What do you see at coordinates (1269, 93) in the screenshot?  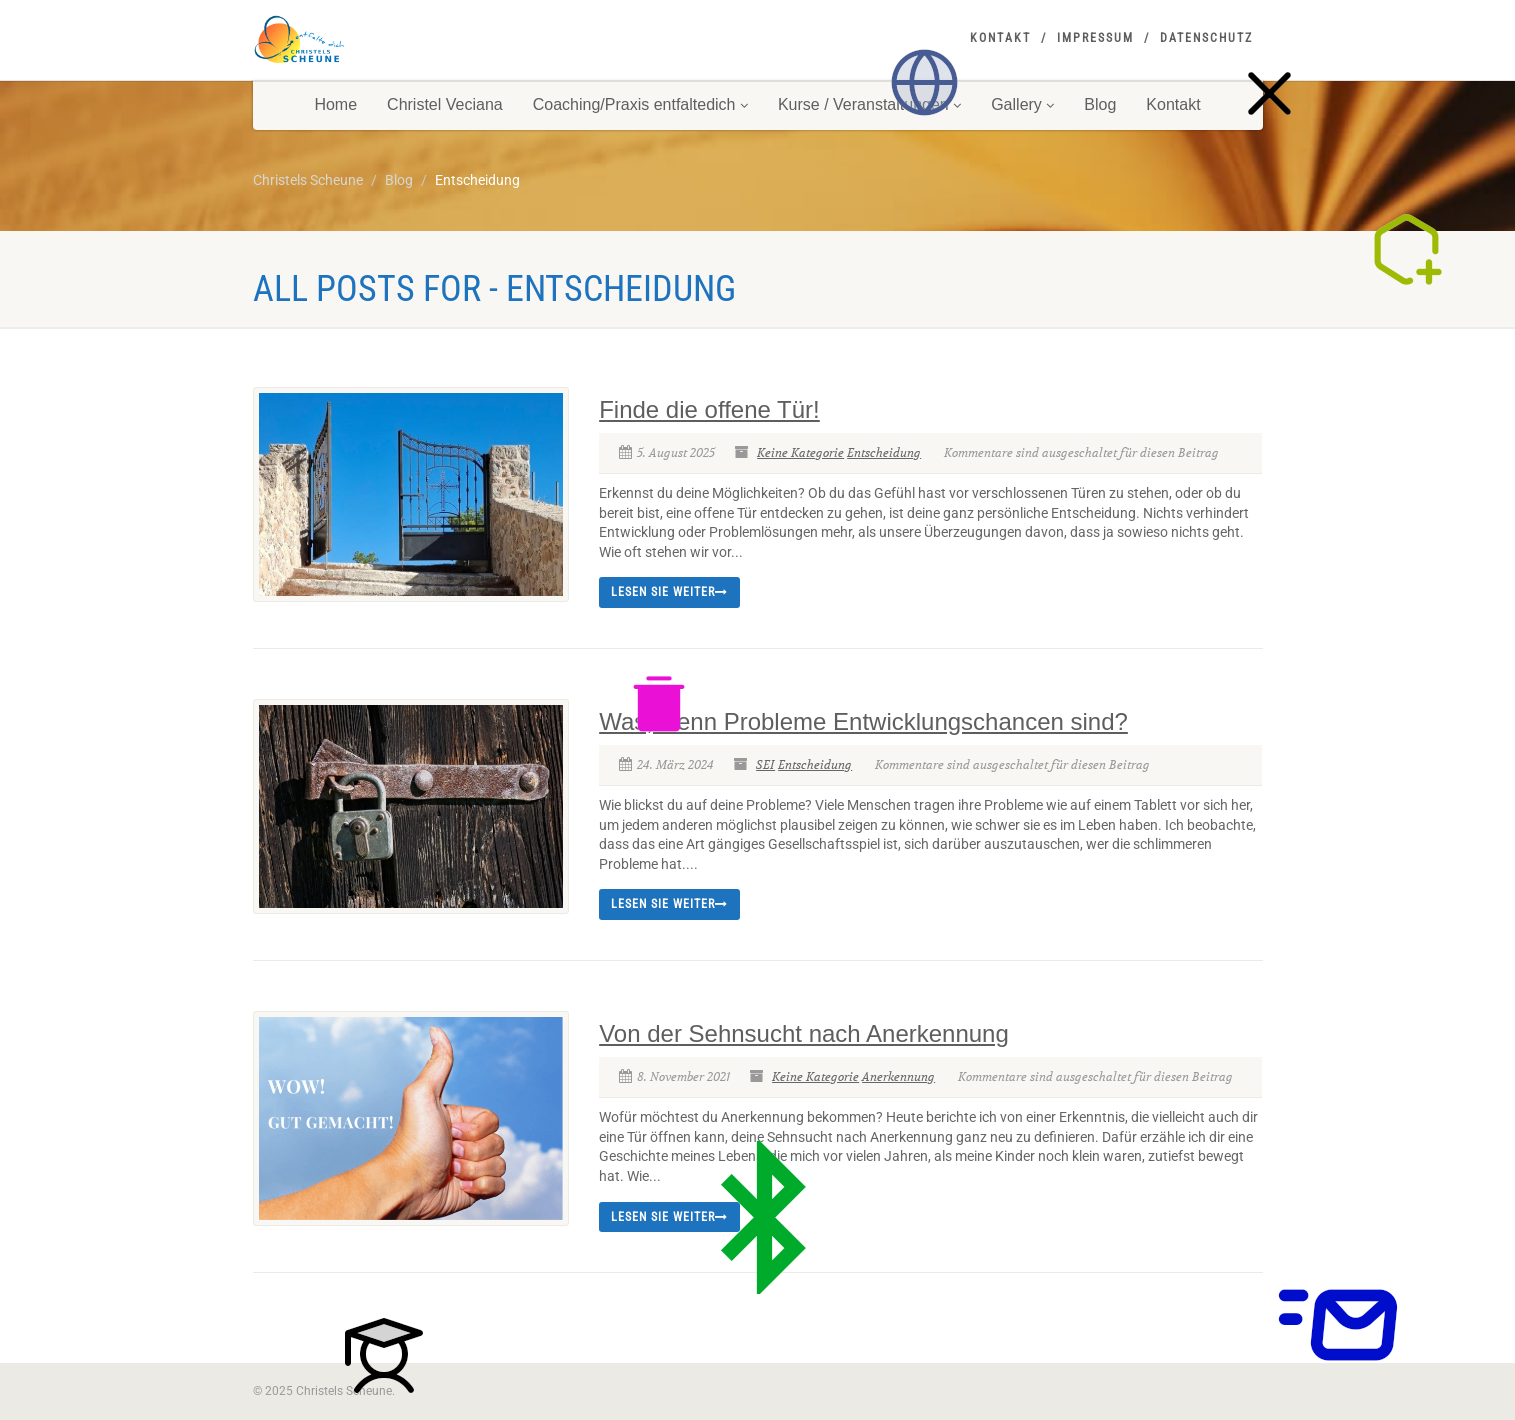 I see `close the current window or dialog` at bounding box center [1269, 93].